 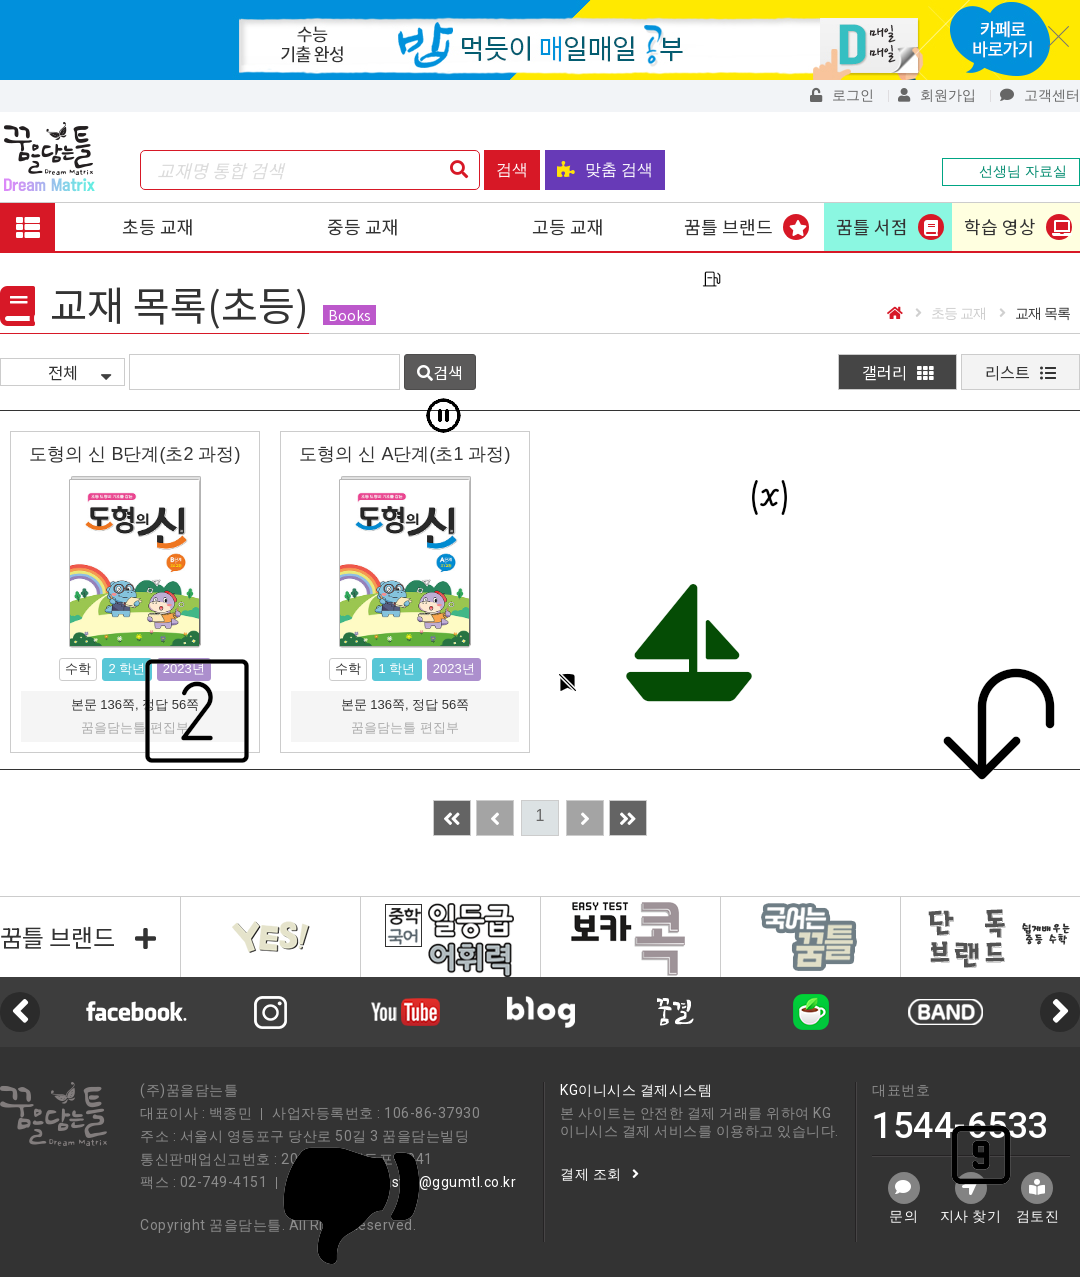 I want to click on find nearby gas stations, so click(x=711, y=279).